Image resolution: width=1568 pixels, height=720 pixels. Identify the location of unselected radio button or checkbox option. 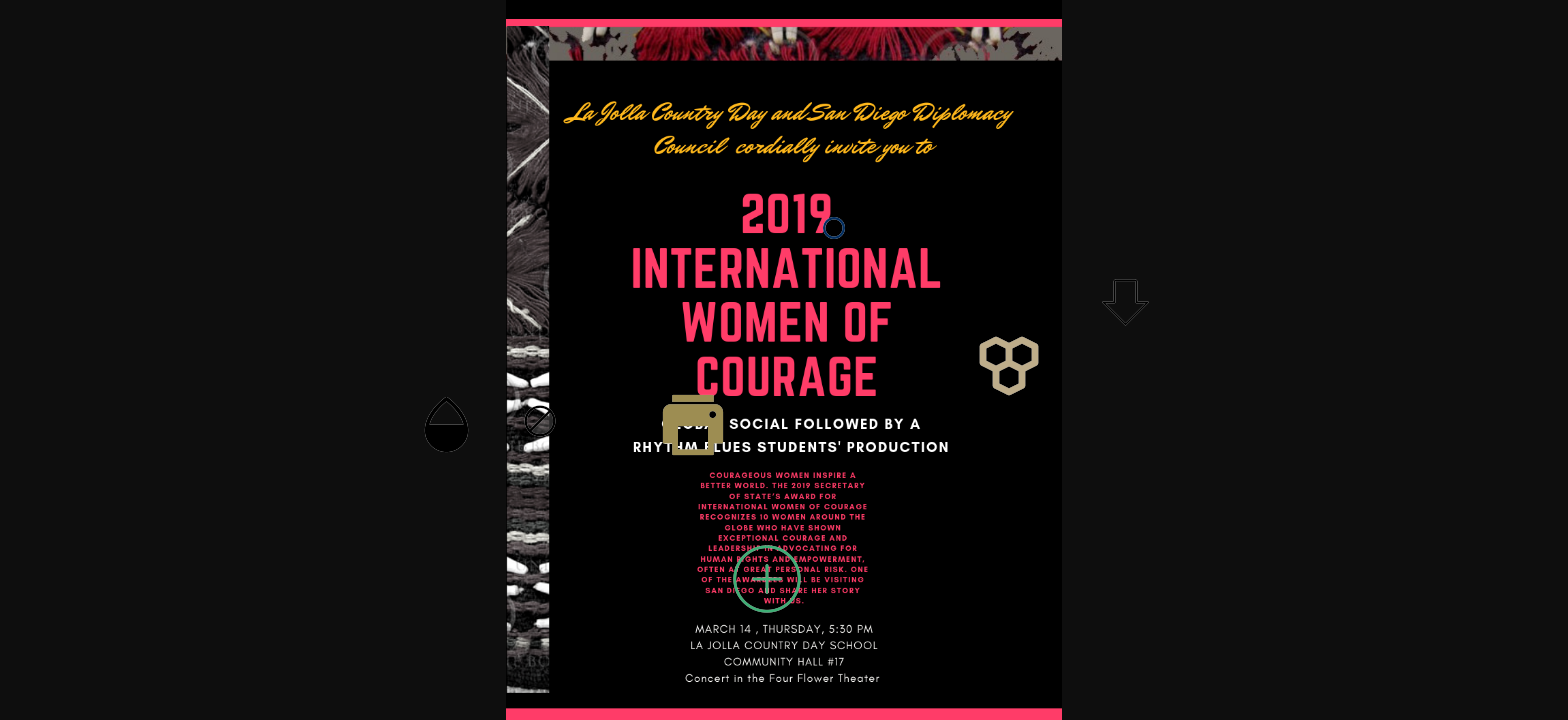
(834, 228).